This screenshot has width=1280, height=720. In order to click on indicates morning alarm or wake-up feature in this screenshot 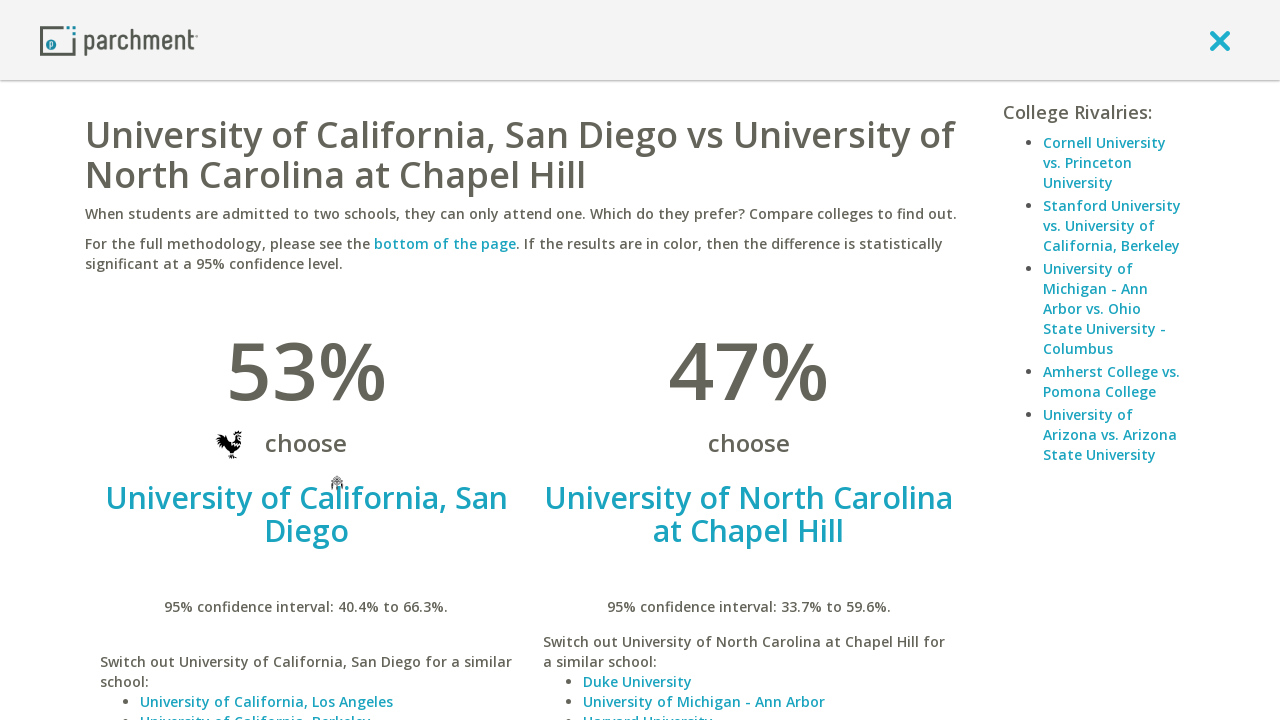, I will do `click(228, 444)`.